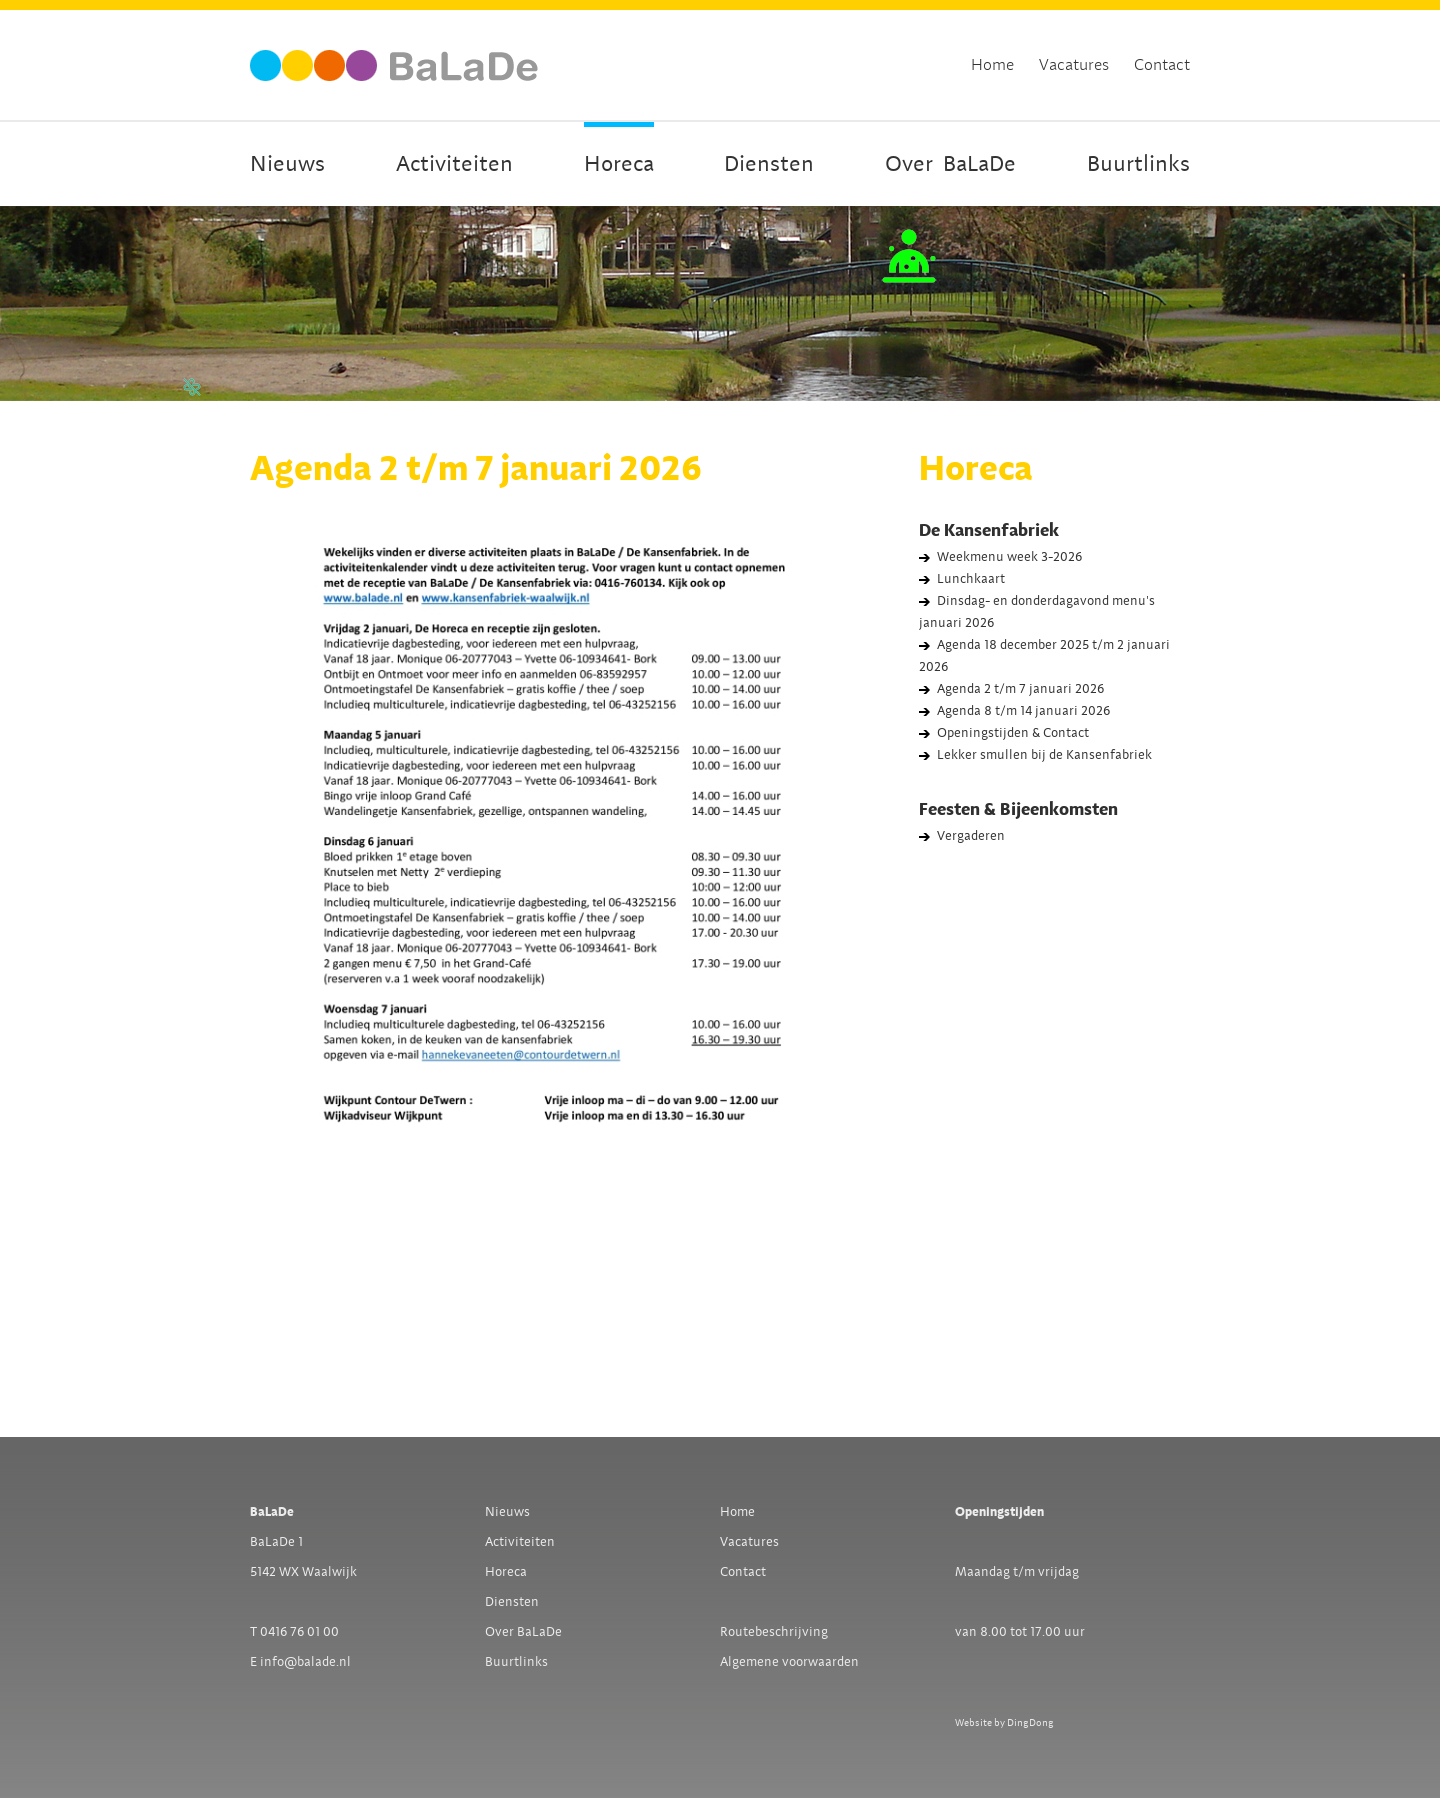  Describe the element at coordinates (192, 387) in the screenshot. I see `api connection disabled` at that location.